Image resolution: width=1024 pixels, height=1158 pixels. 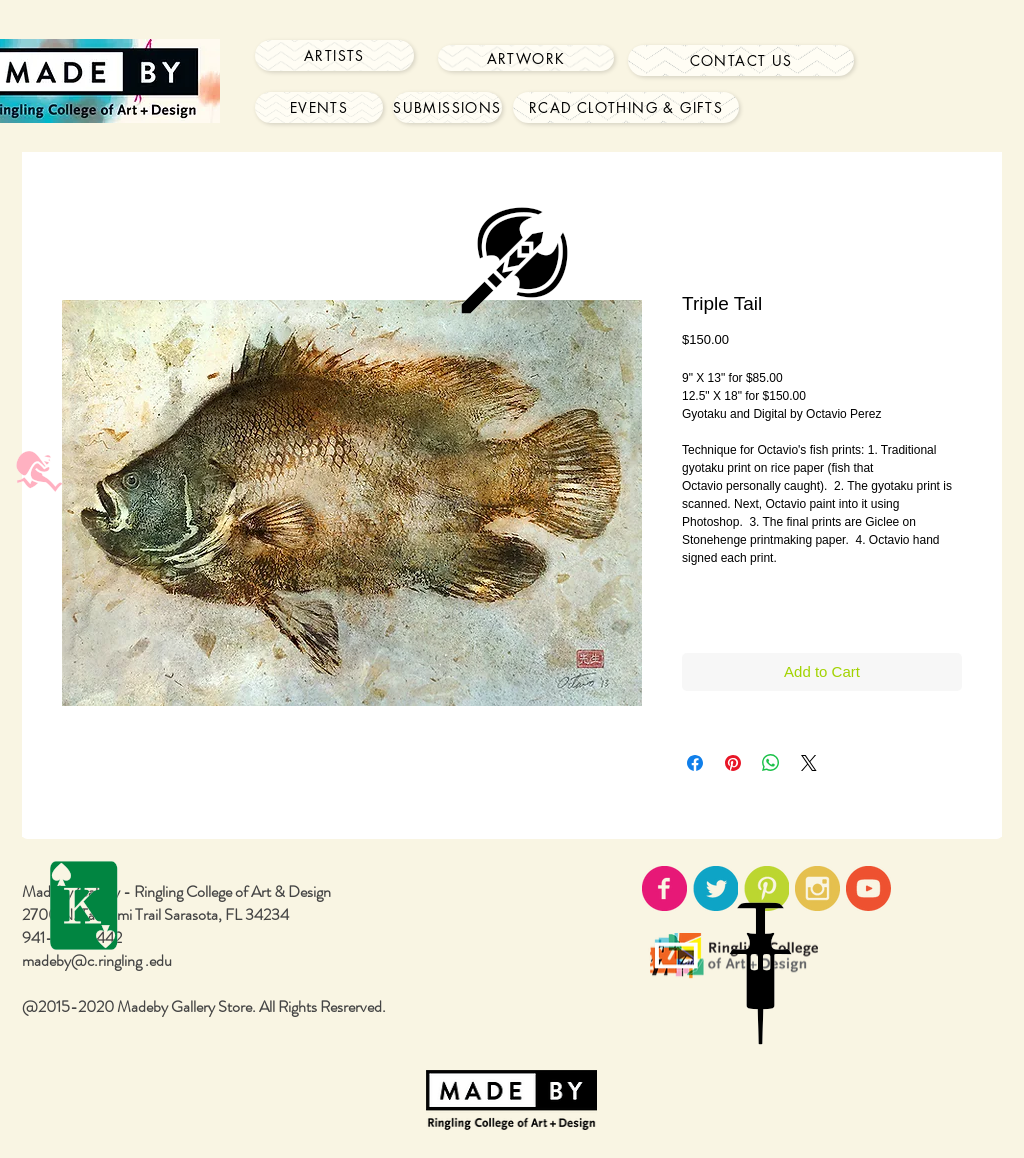 What do you see at coordinates (760, 973) in the screenshot?
I see `access health or medical settings` at bounding box center [760, 973].